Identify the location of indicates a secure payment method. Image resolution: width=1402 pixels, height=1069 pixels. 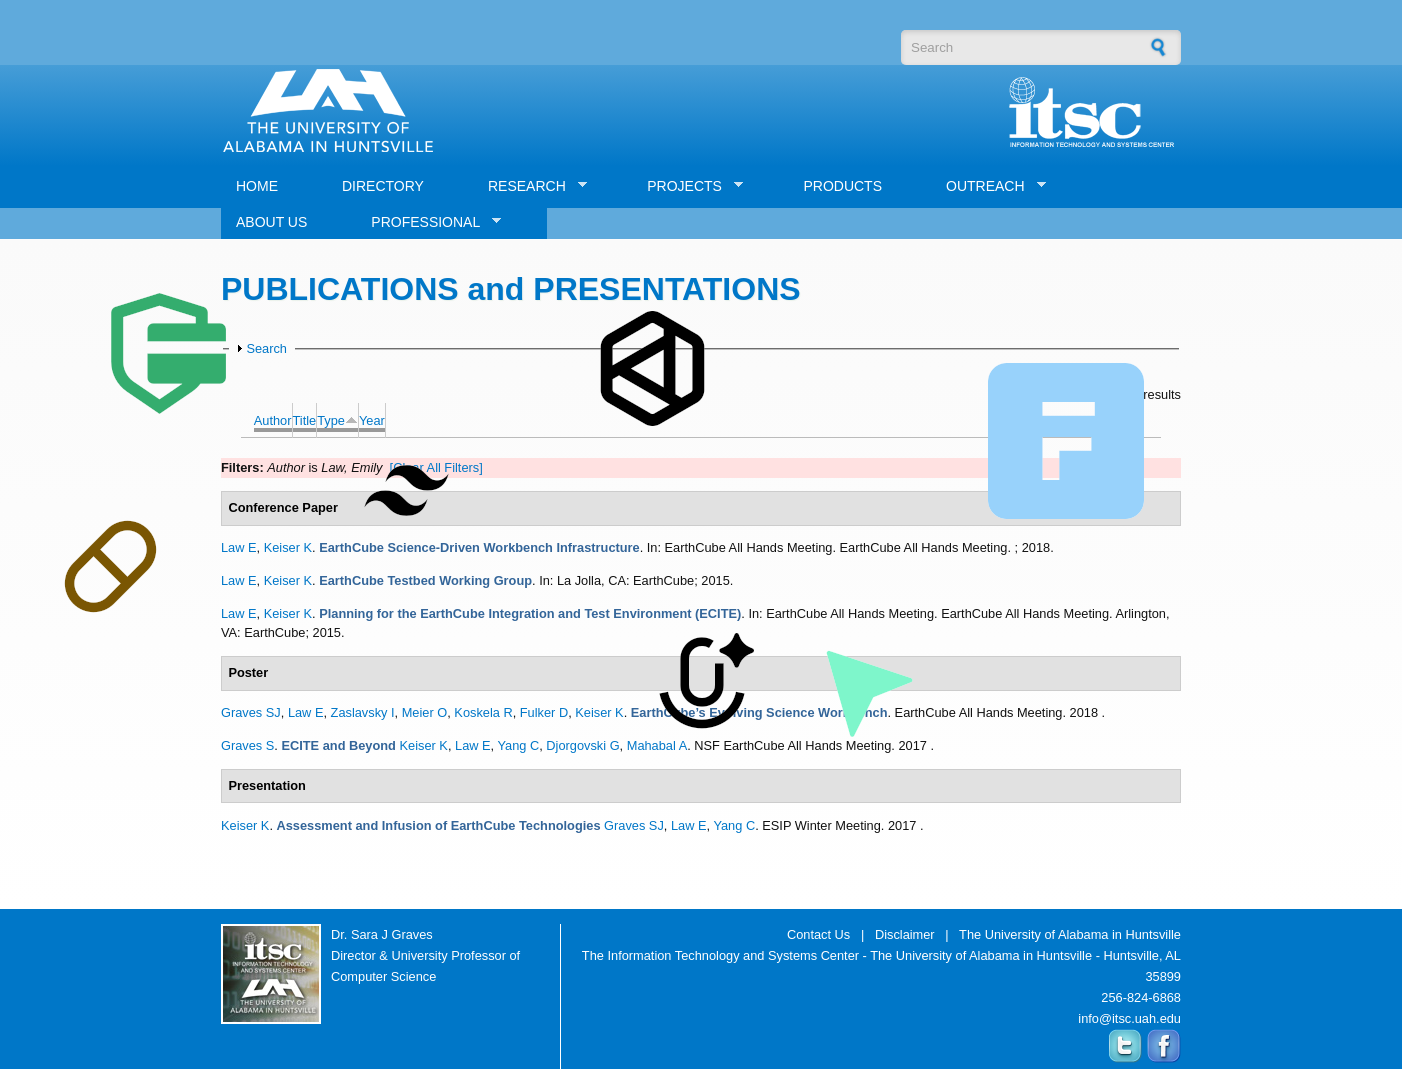
(165, 353).